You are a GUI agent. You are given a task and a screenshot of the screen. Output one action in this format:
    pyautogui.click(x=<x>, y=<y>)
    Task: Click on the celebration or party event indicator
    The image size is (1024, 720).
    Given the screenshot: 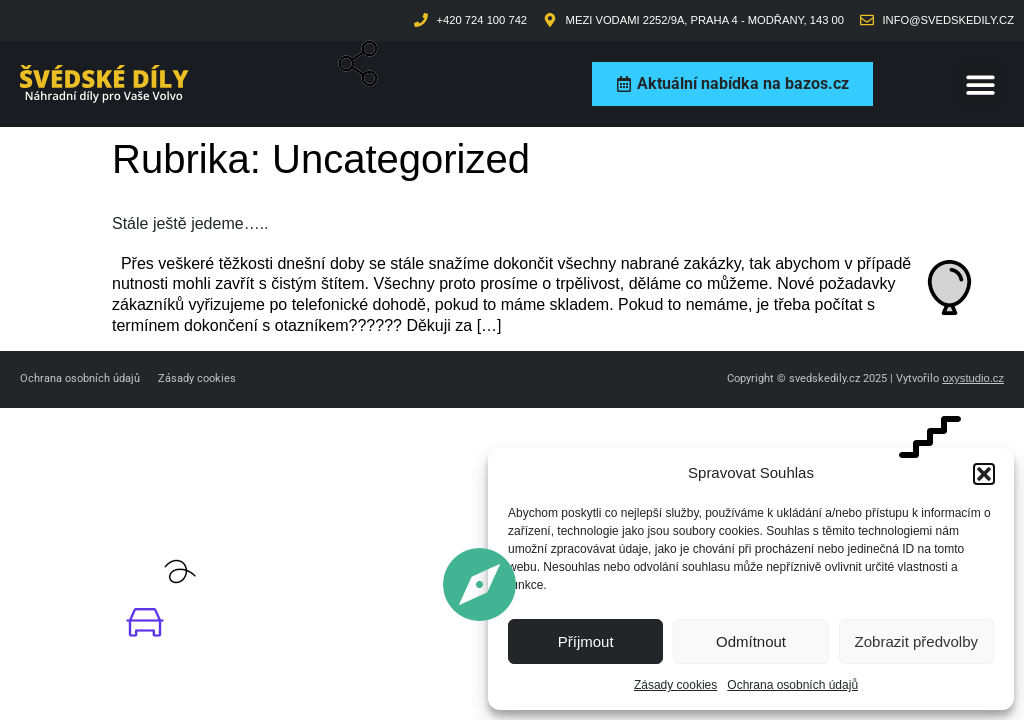 What is the action you would take?
    pyautogui.click(x=949, y=287)
    